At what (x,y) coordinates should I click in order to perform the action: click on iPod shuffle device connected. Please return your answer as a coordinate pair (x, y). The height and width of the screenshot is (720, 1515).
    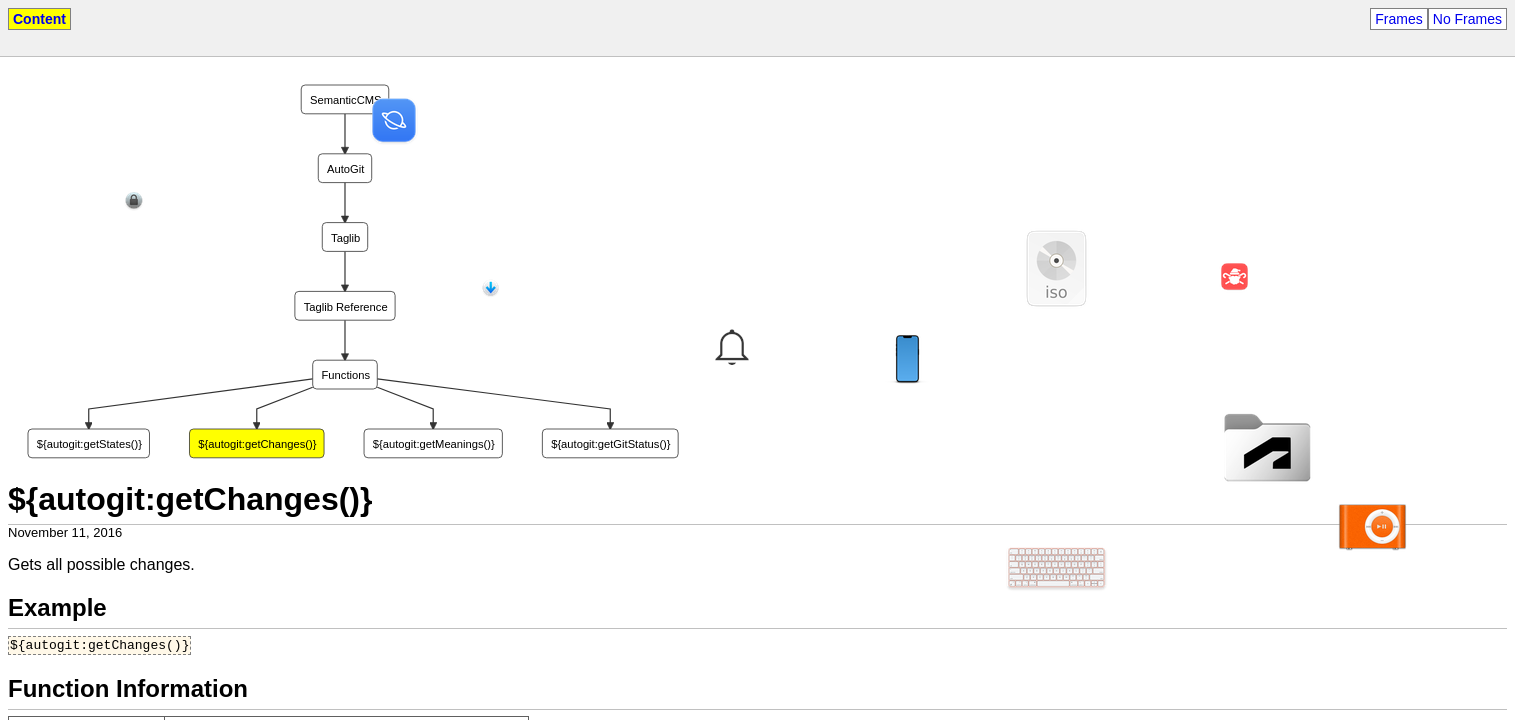
    Looking at the image, I should click on (1372, 514).